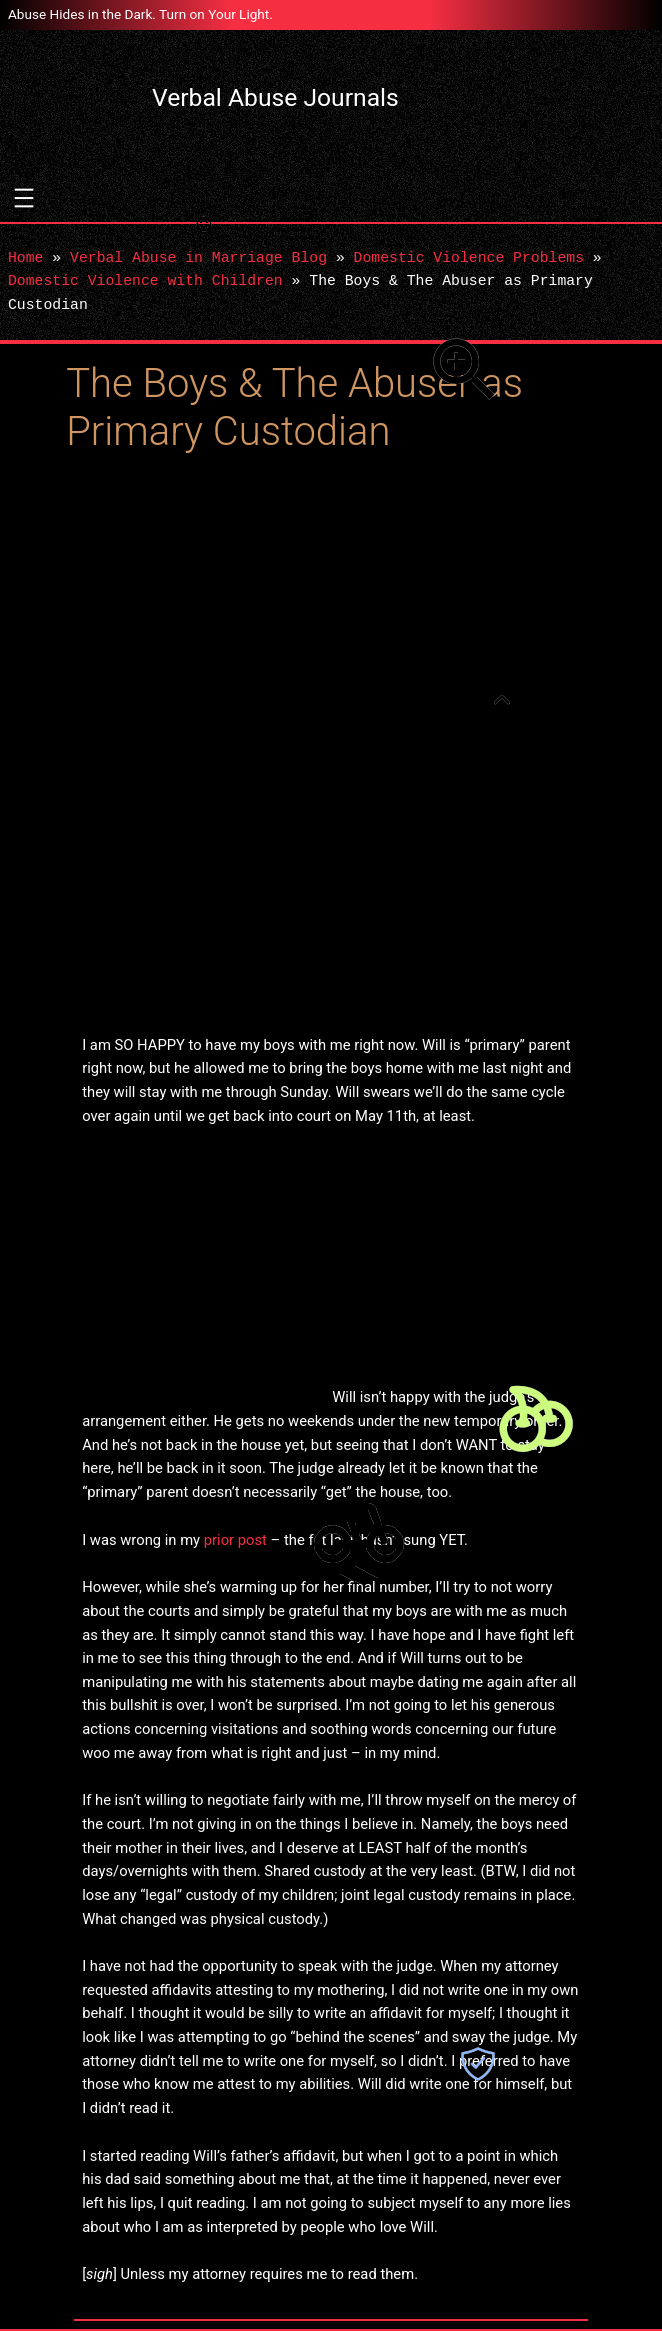 This screenshot has height=2331, width=662. Describe the element at coordinates (359, 1544) in the screenshot. I see `find nearby electric bike rentals` at that location.